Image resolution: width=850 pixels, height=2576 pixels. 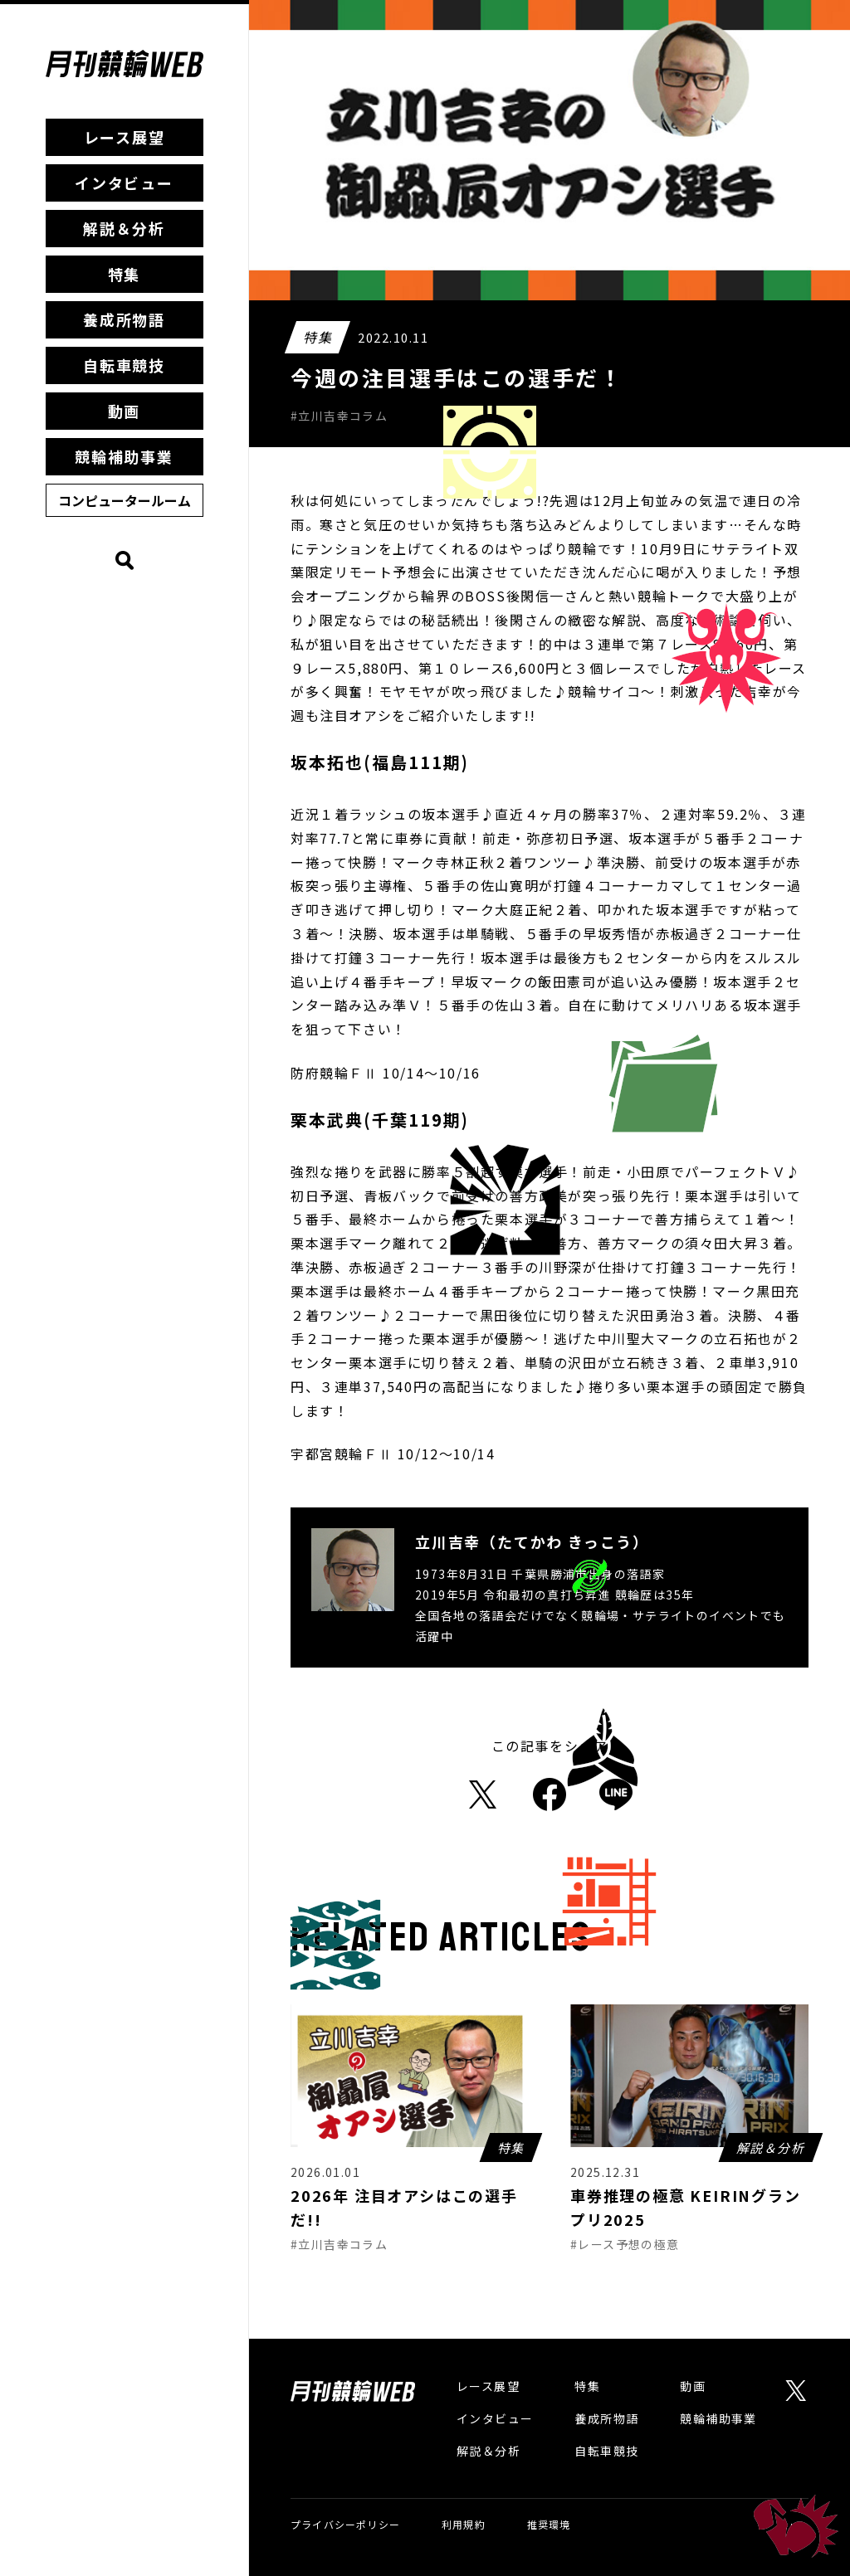 What do you see at coordinates (490, 452) in the screenshot?
I see `center or focus on a target` at bounding box center [490, 452].